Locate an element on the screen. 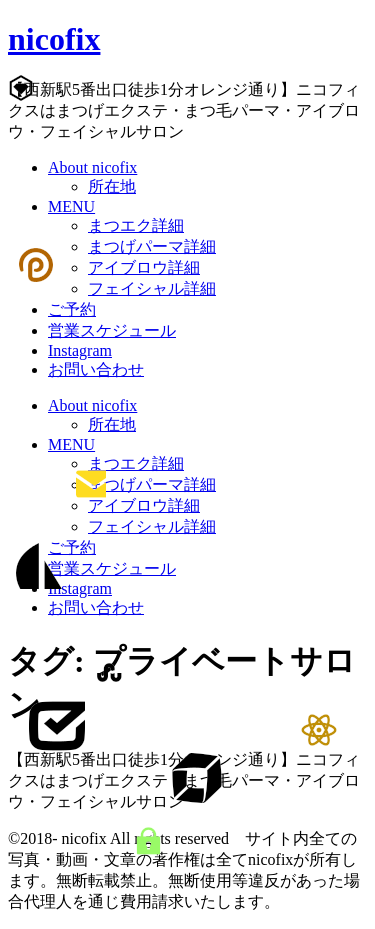 This screenshot has width=375, height=929. helpdesk logo - customer support platform is located at coordinates (57, 726).